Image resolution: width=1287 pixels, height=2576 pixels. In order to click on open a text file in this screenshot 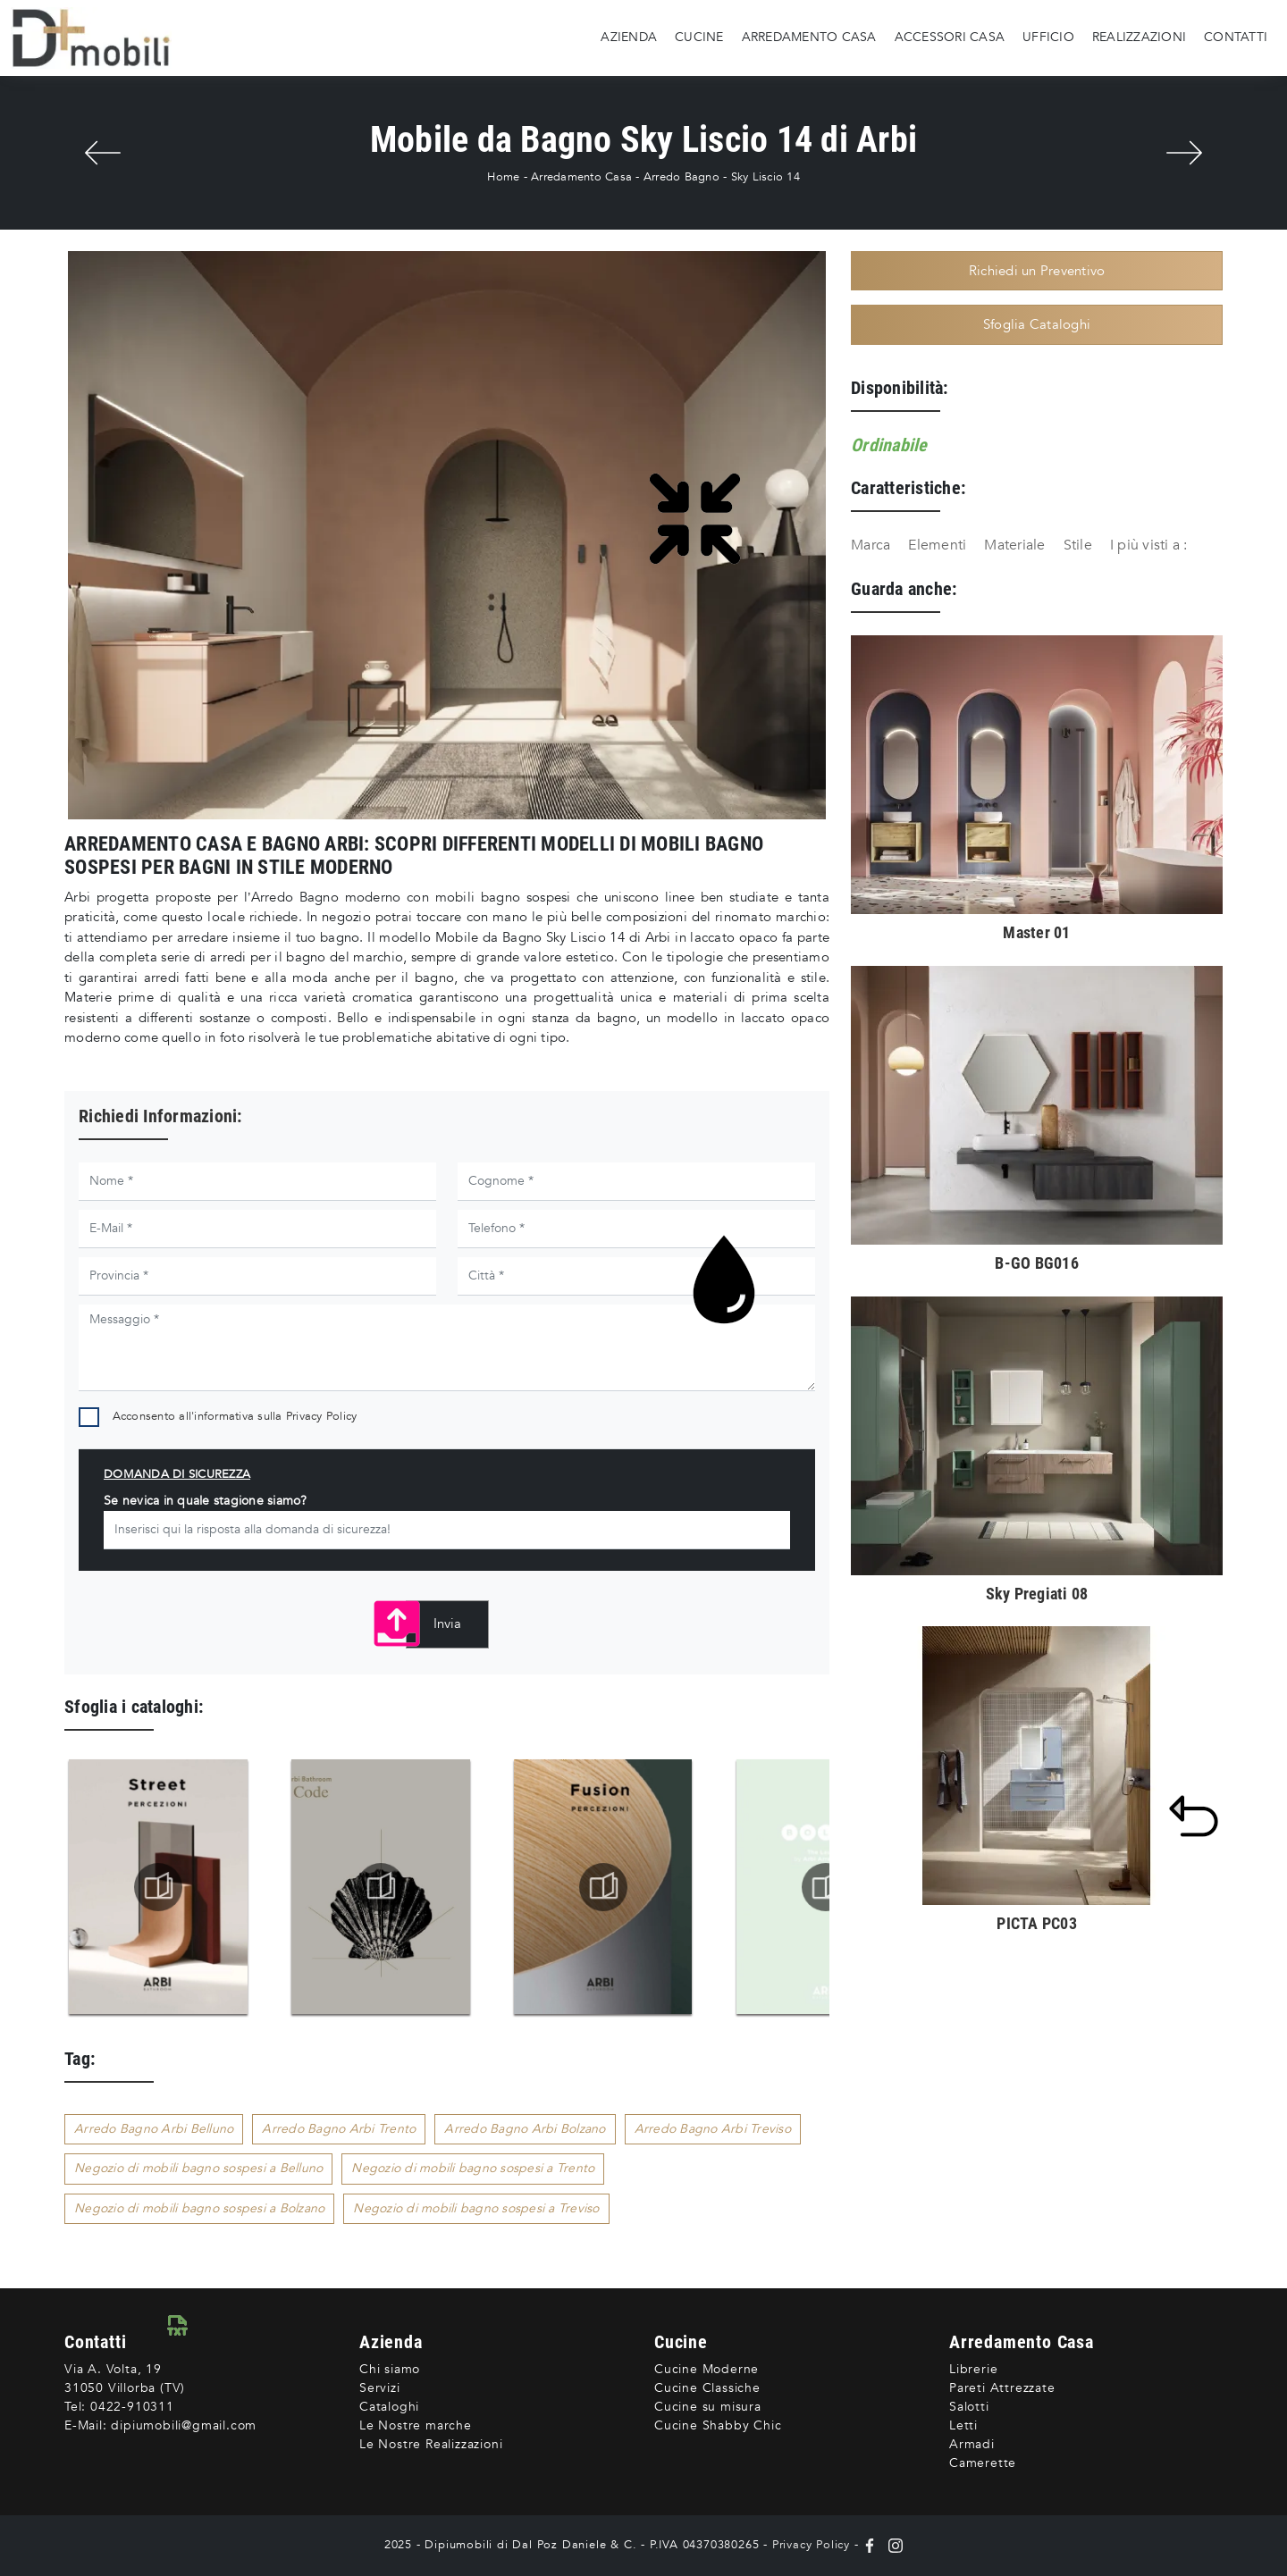, I will do `click(177, 2326)`.